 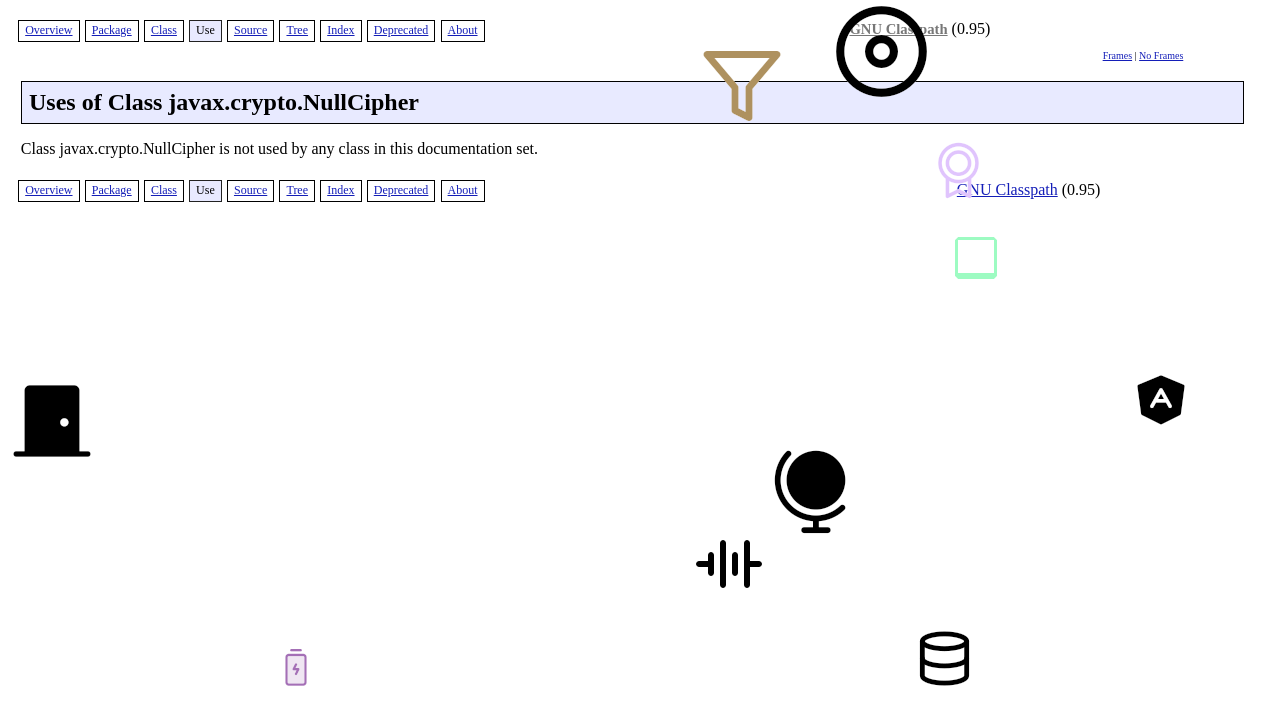 What do you see at coordinates (742, 86) in the screenshot?
I see `filter or sort content` at bounding box center [742, 86].